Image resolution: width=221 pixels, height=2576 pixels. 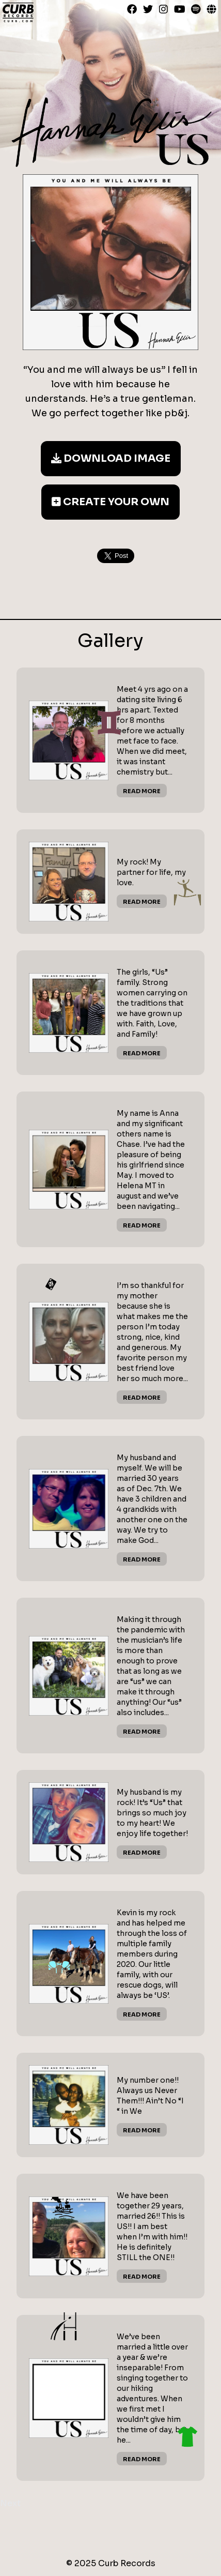 I want to click on browse clothing or apparel items, so click(x=187, y=2436).